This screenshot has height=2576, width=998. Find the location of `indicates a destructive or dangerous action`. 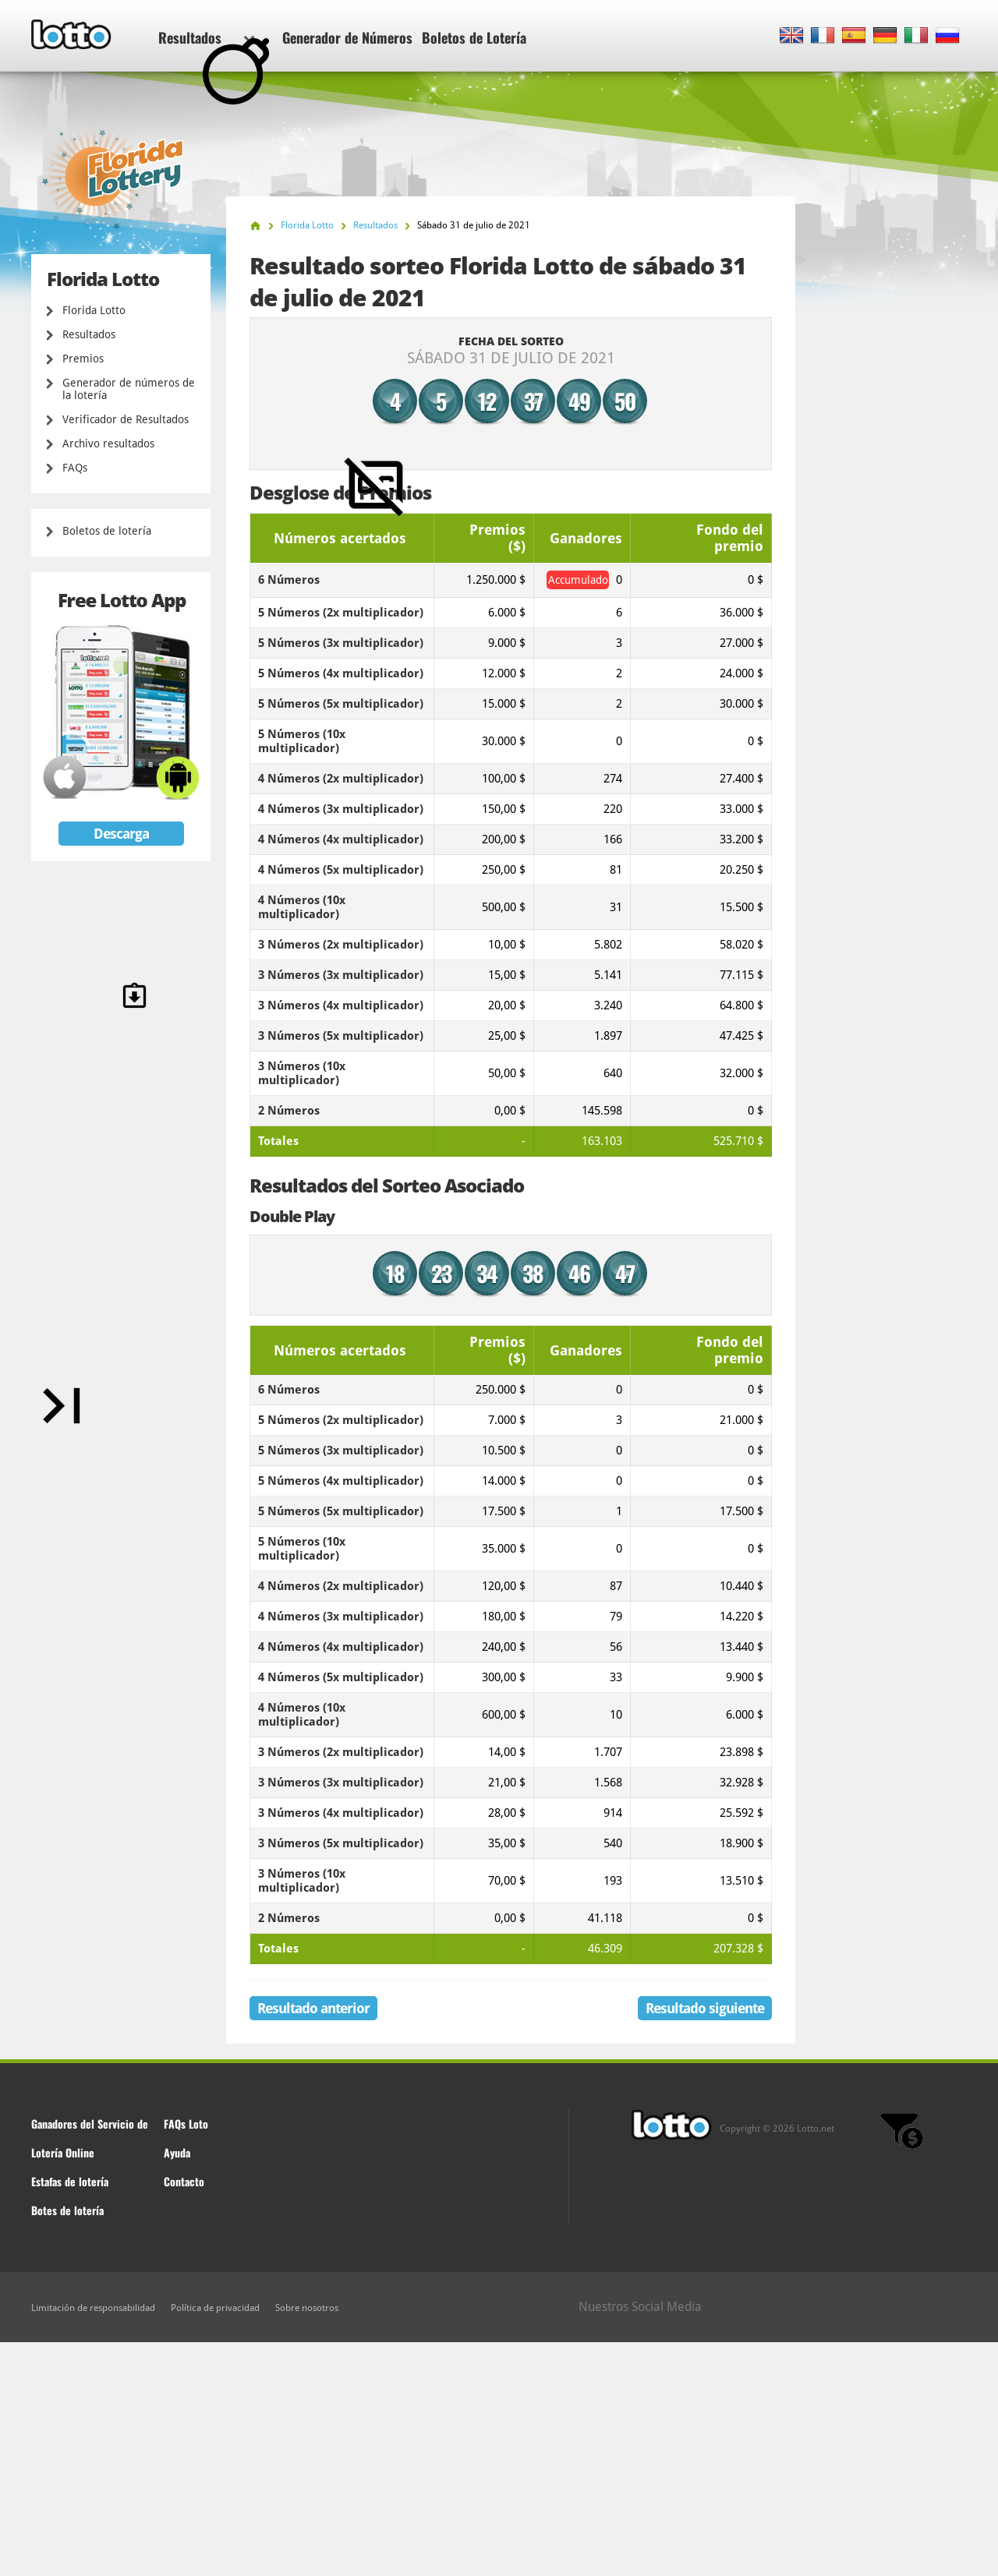

indicates a destructive or dangerous action is located at coordinates (235, 71).